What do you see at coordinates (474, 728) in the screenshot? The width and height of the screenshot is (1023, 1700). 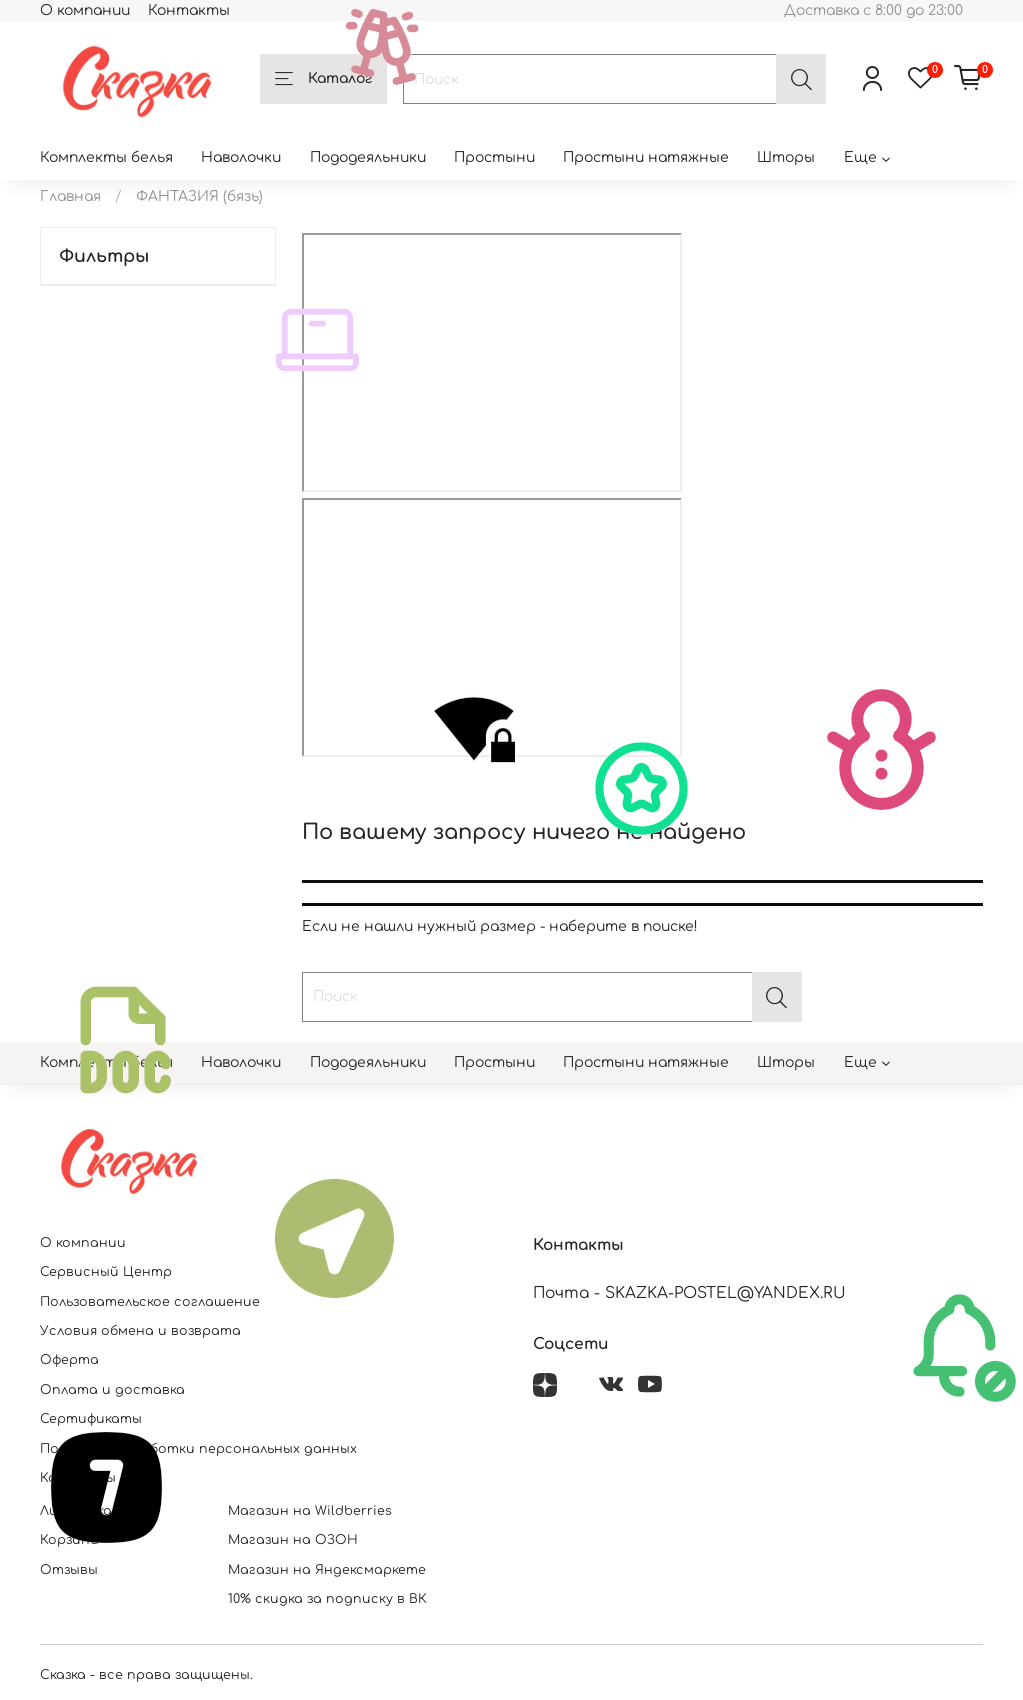 I see `connected to a secure wifi network` at bounding box center [474, 728].